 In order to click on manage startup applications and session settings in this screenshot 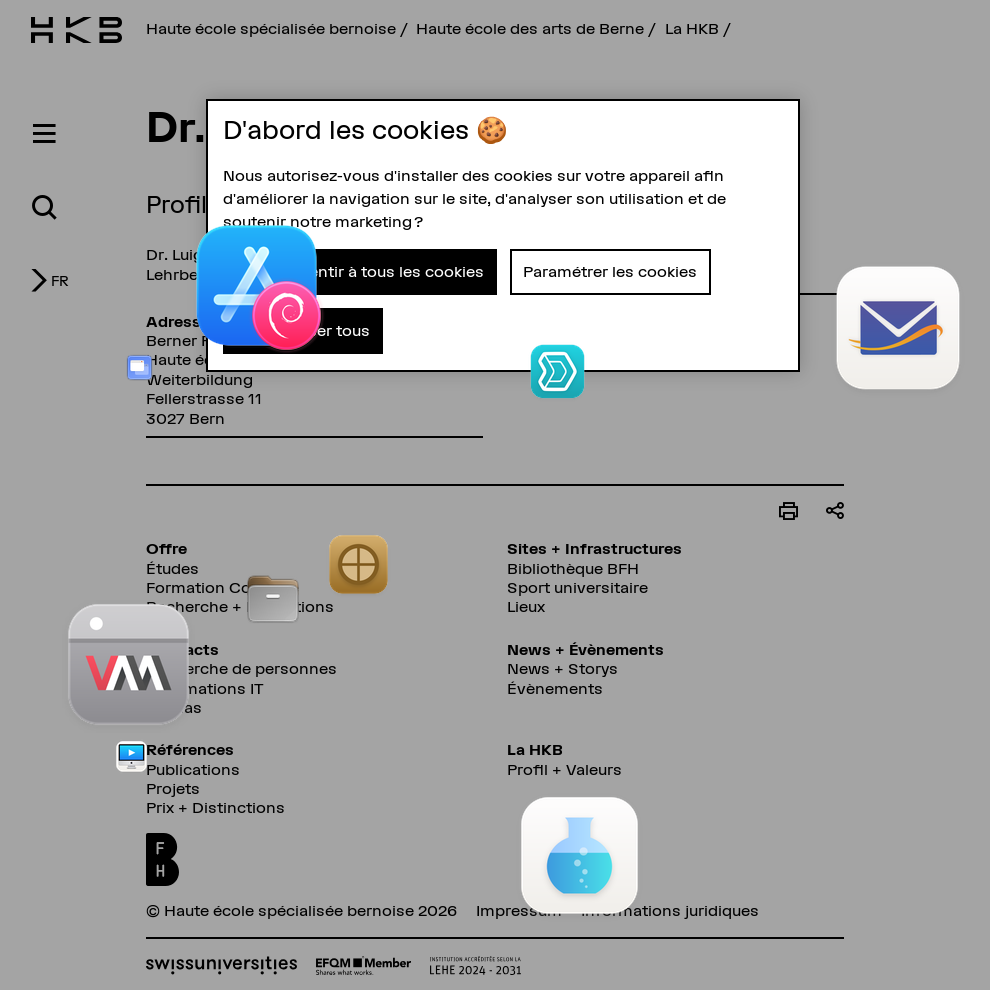, I will do `click(139, 367)`.